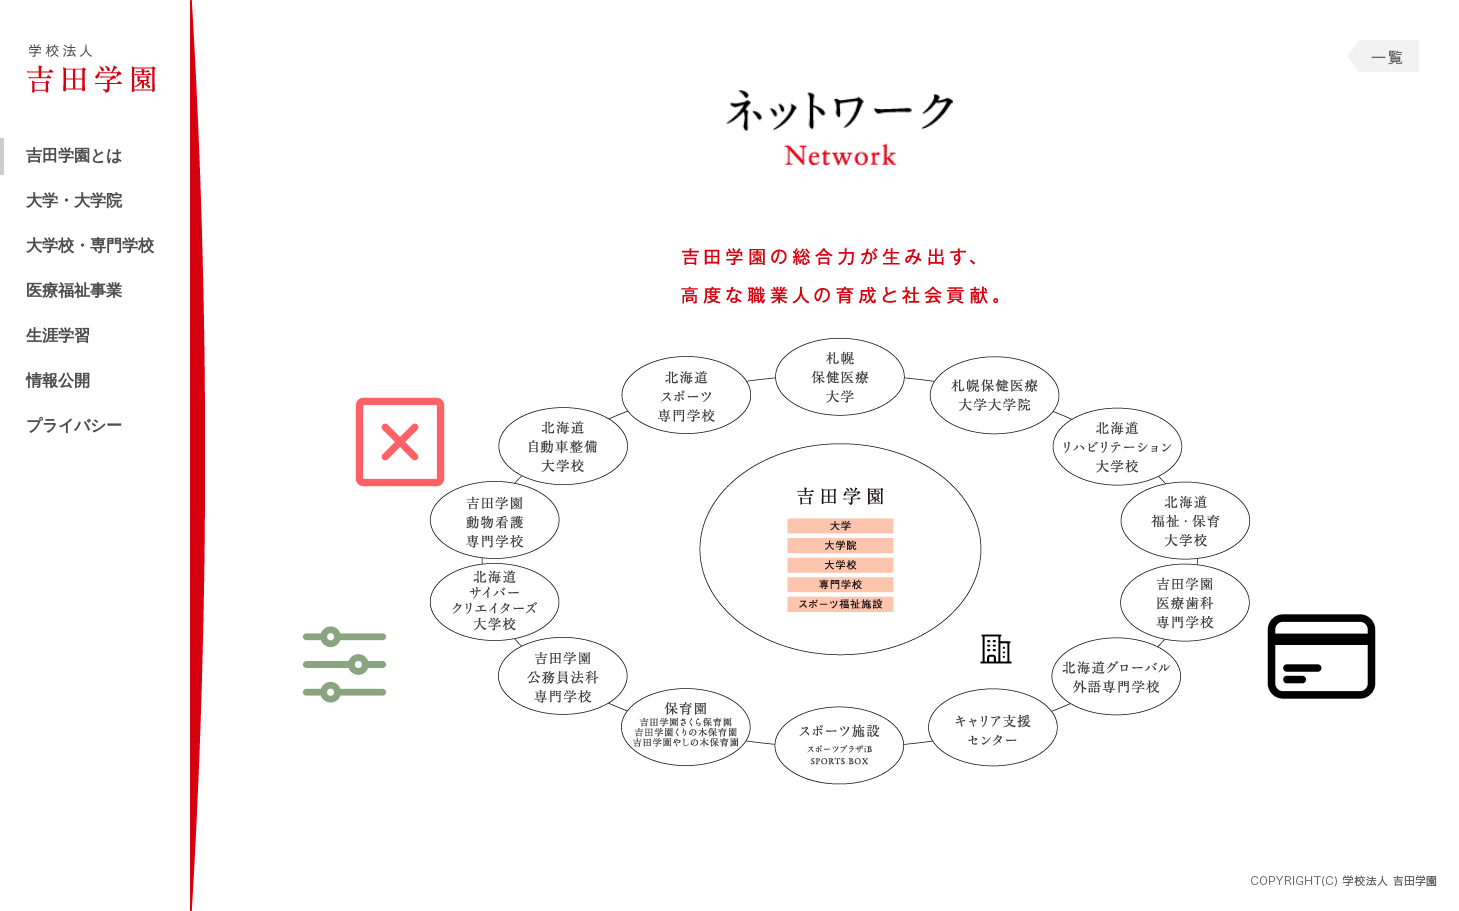 This screenshot has height=911, width=1459. What do you see at coordinates (400, 442) in the screenshot?
I see `close or dismiss a dialog box` at bounding box center [400, 442].